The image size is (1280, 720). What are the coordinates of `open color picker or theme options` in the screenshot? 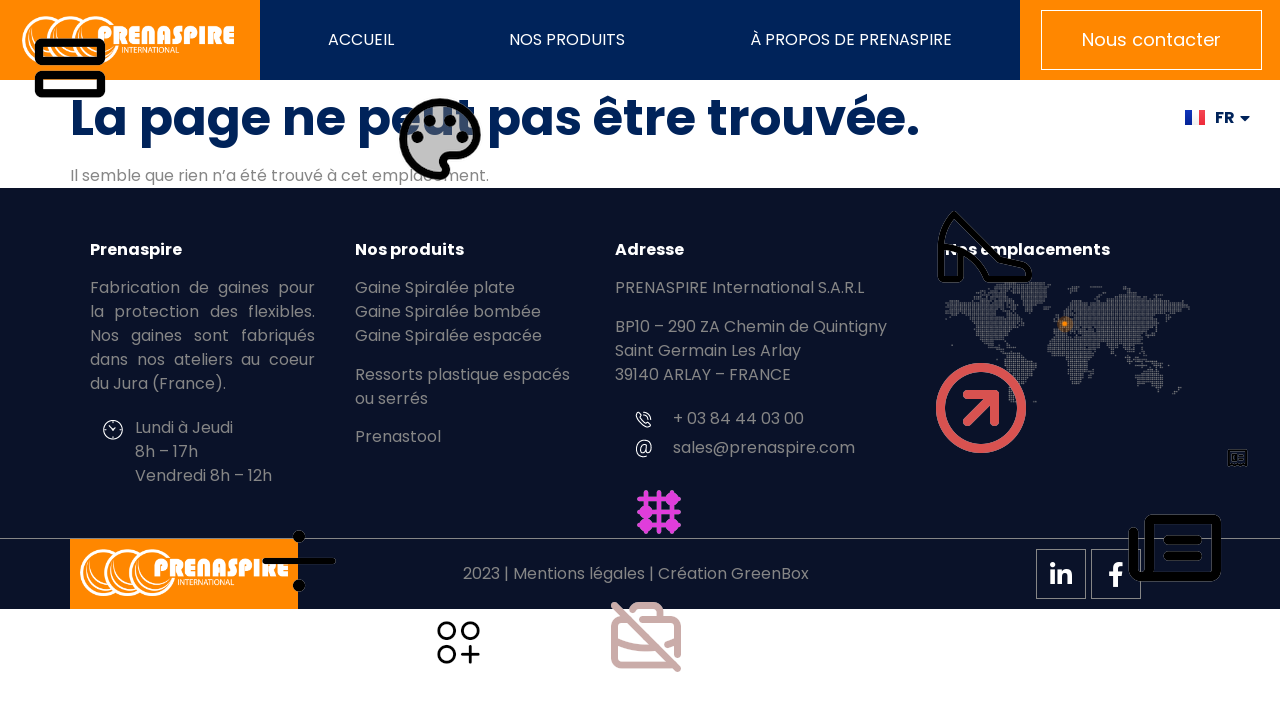 It's located at (440, 139).